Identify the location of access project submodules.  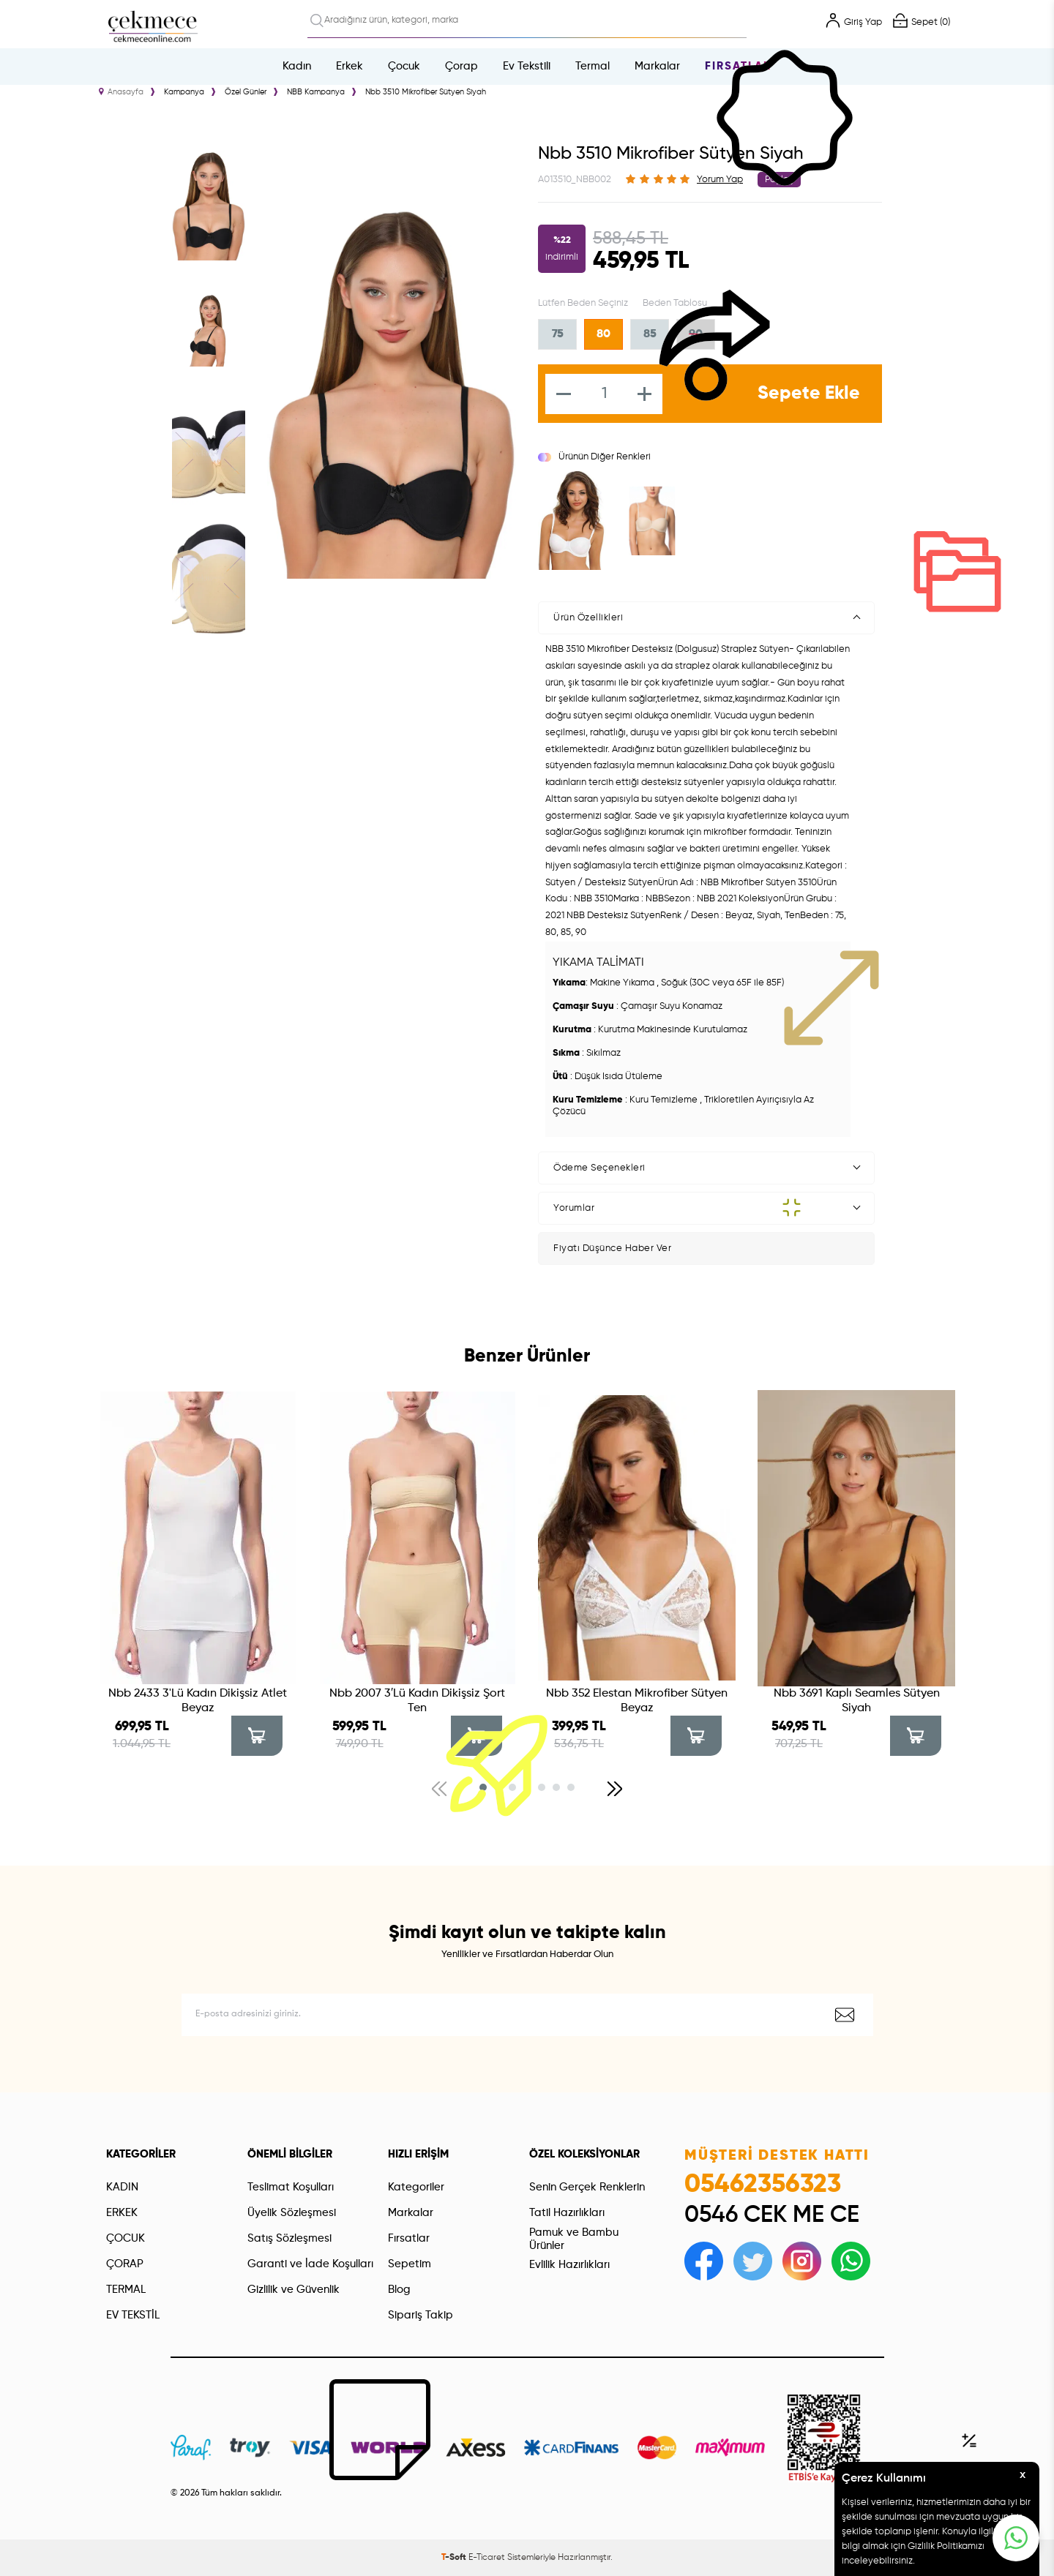
(957, 568).